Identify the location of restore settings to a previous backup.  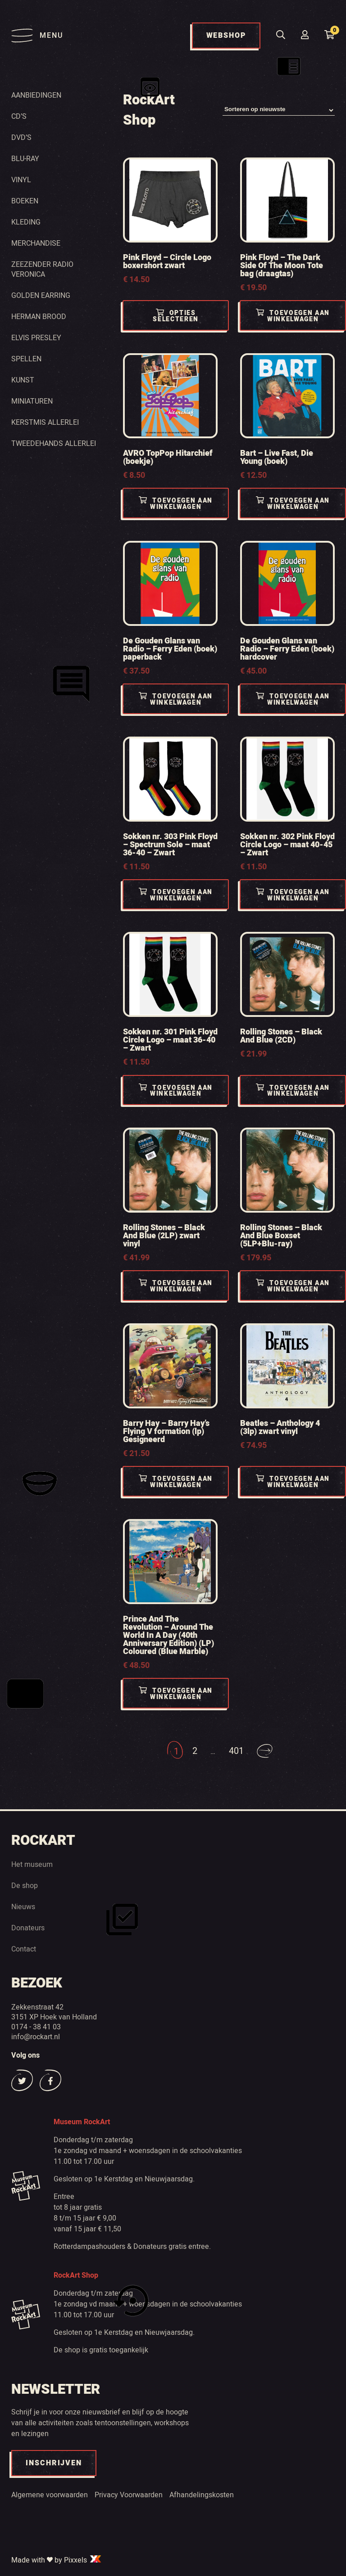
(133, 2301).